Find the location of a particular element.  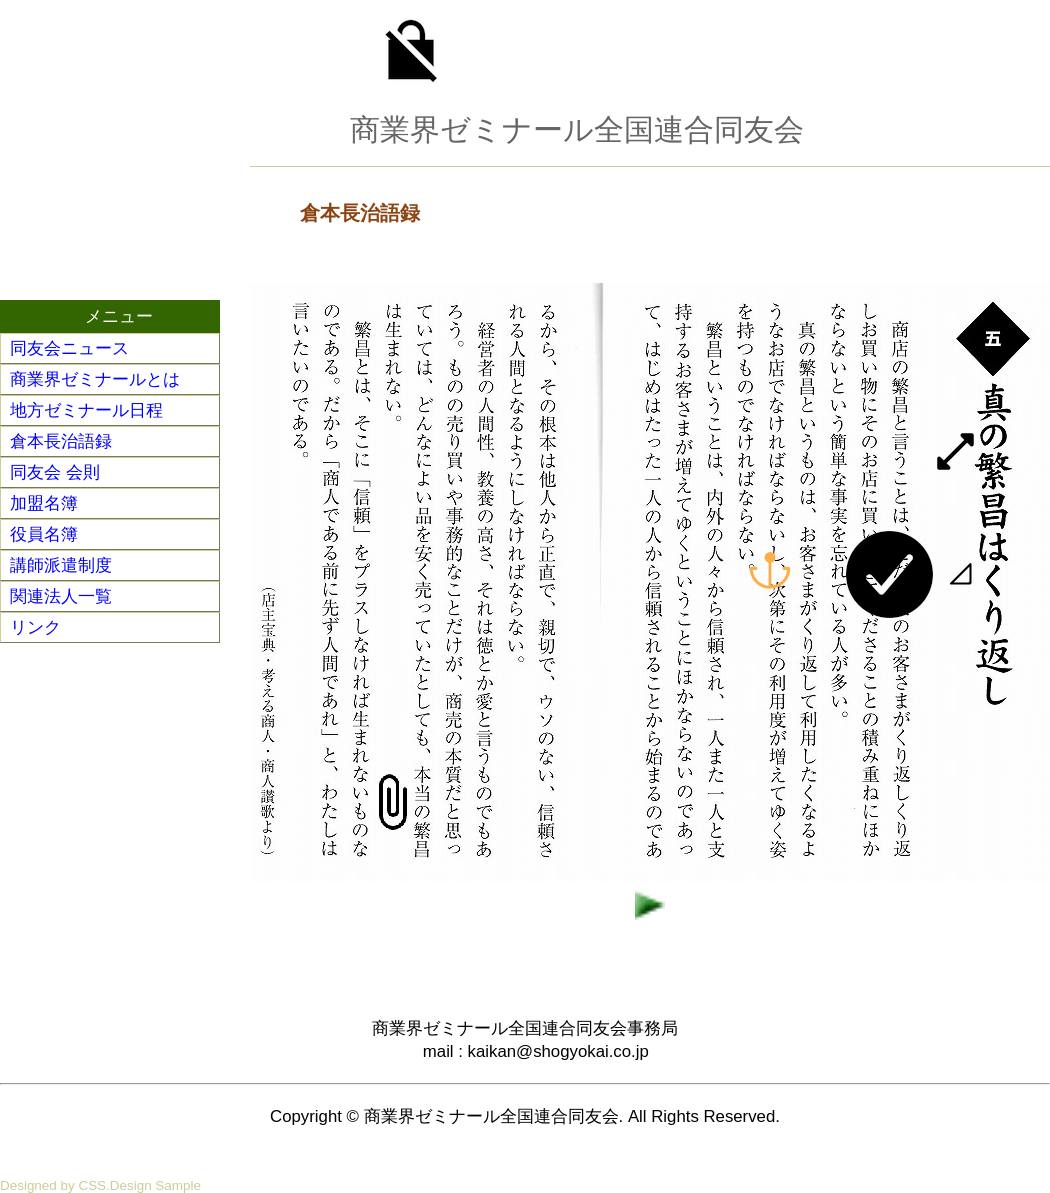

indicates a completed or successful action is located at coordinates (889, 574).